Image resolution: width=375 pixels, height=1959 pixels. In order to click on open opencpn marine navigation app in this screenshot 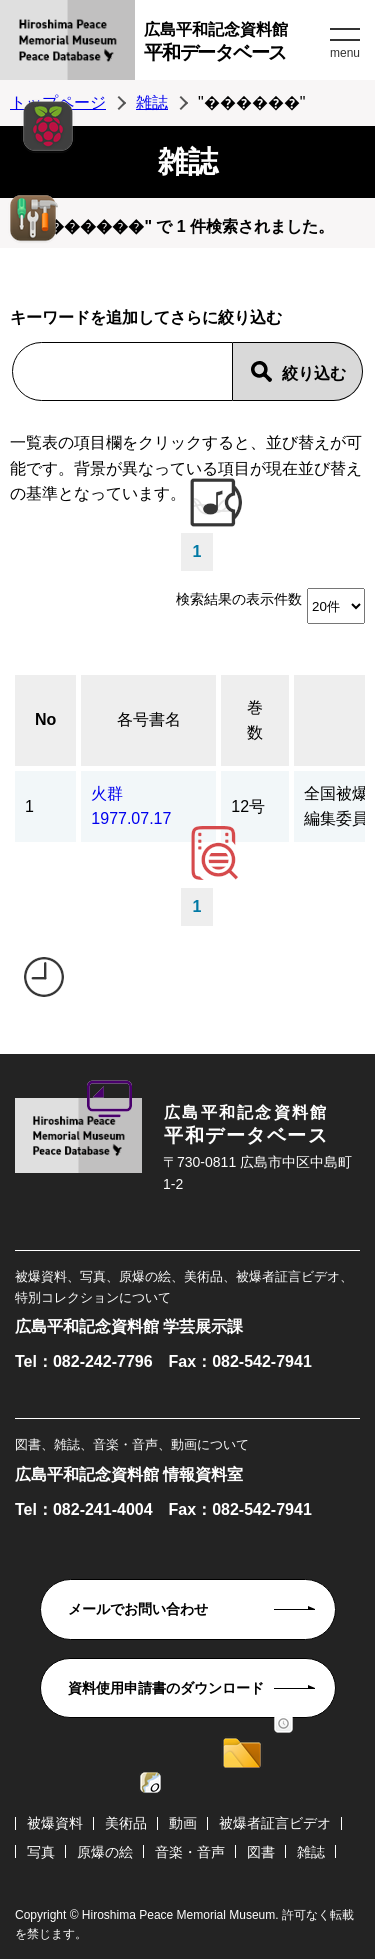, I will do `click(150, 1782)`.